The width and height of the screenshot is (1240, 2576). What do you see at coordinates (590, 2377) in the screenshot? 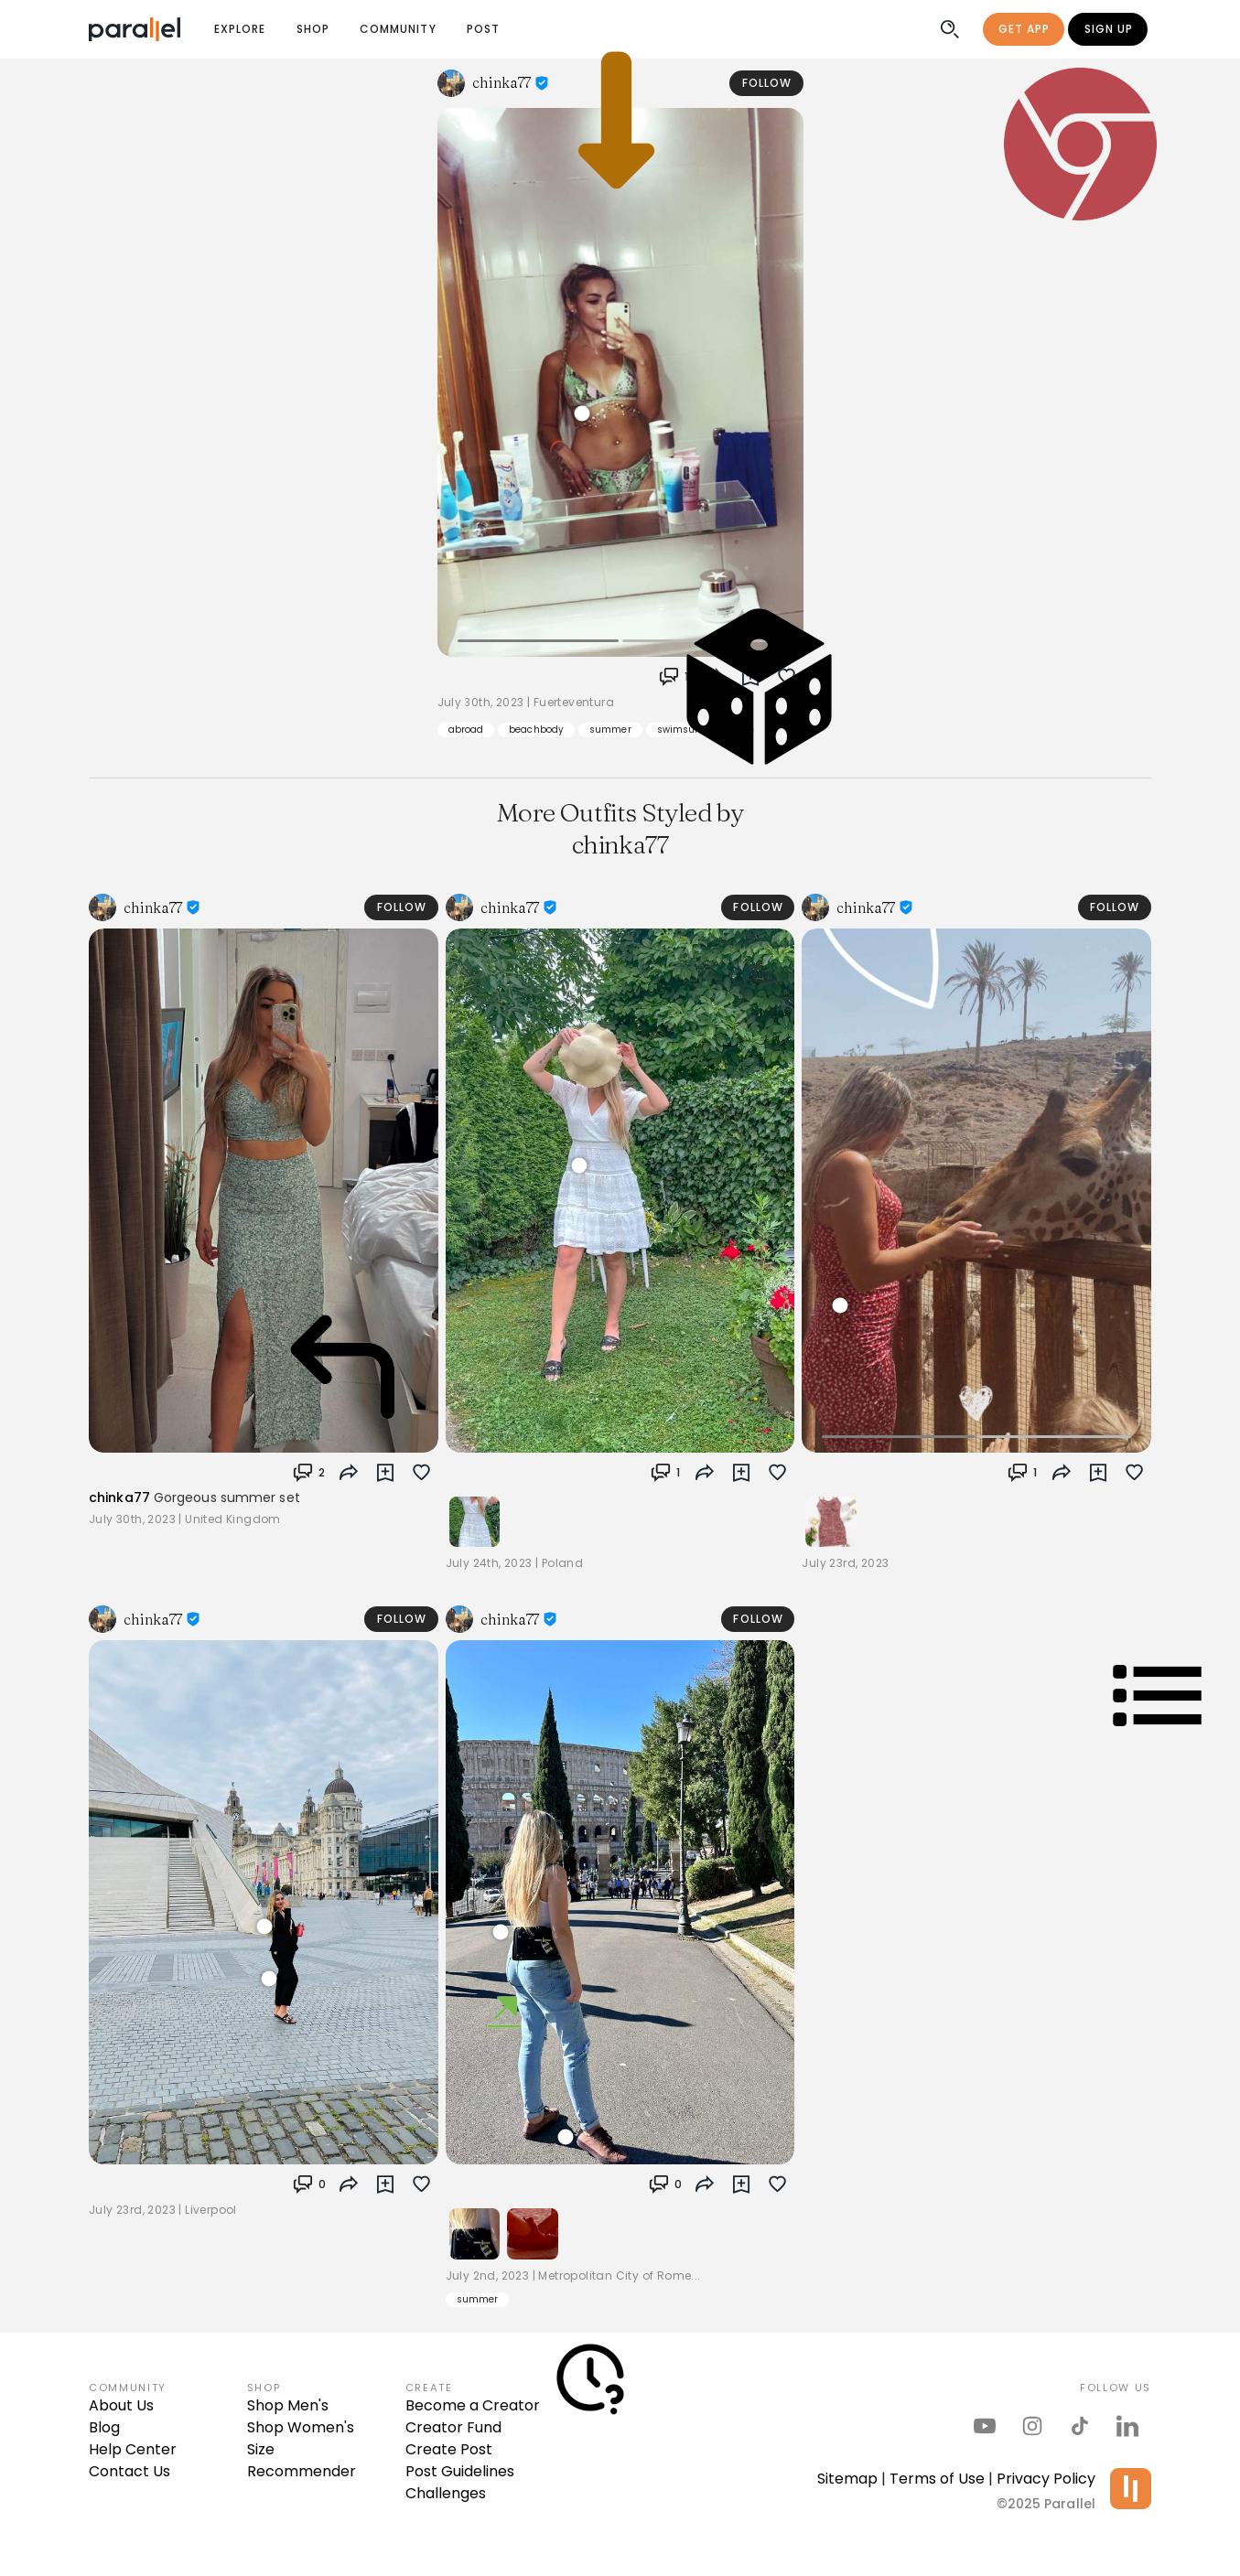
I see `unknown or unconfirmed time` at bounding box center [590, 2377].